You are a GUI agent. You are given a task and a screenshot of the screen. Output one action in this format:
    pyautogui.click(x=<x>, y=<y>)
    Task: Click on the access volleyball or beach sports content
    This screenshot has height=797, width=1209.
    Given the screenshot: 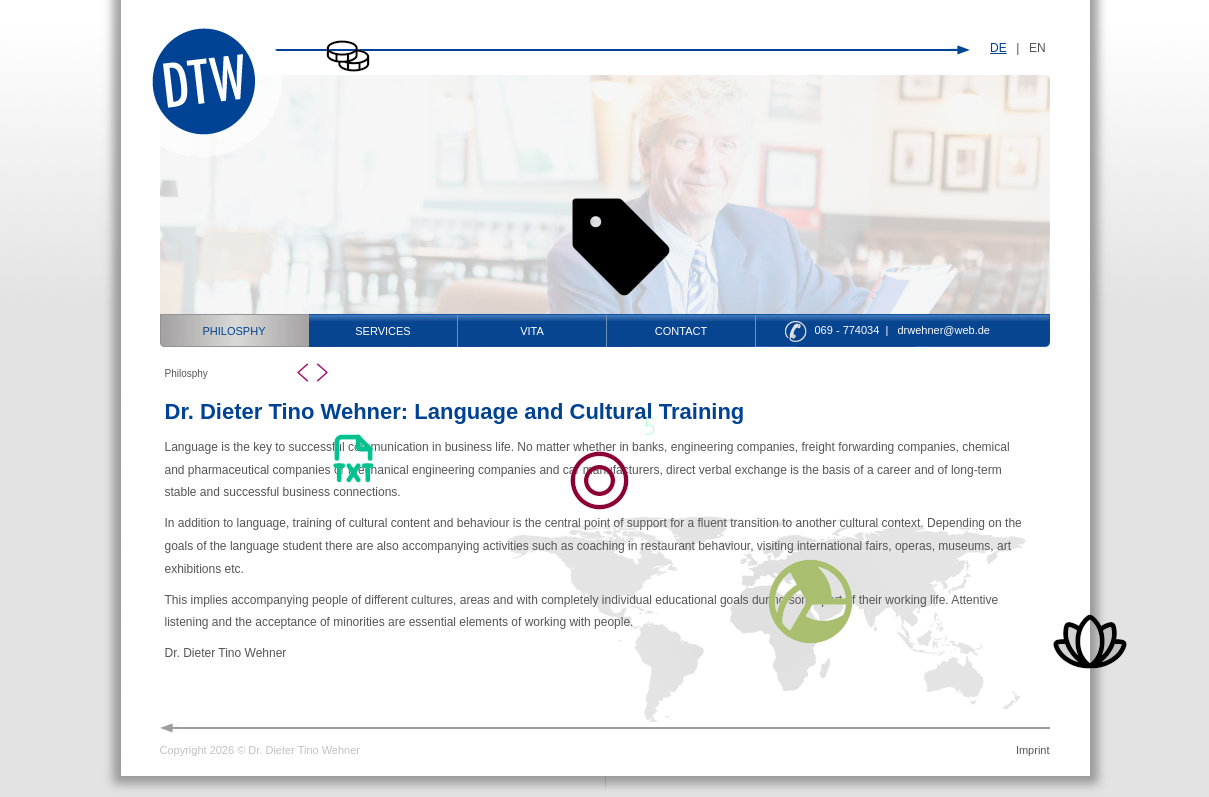 What is the action you would take?
    pyautogui.click(x=810, y=601)
    